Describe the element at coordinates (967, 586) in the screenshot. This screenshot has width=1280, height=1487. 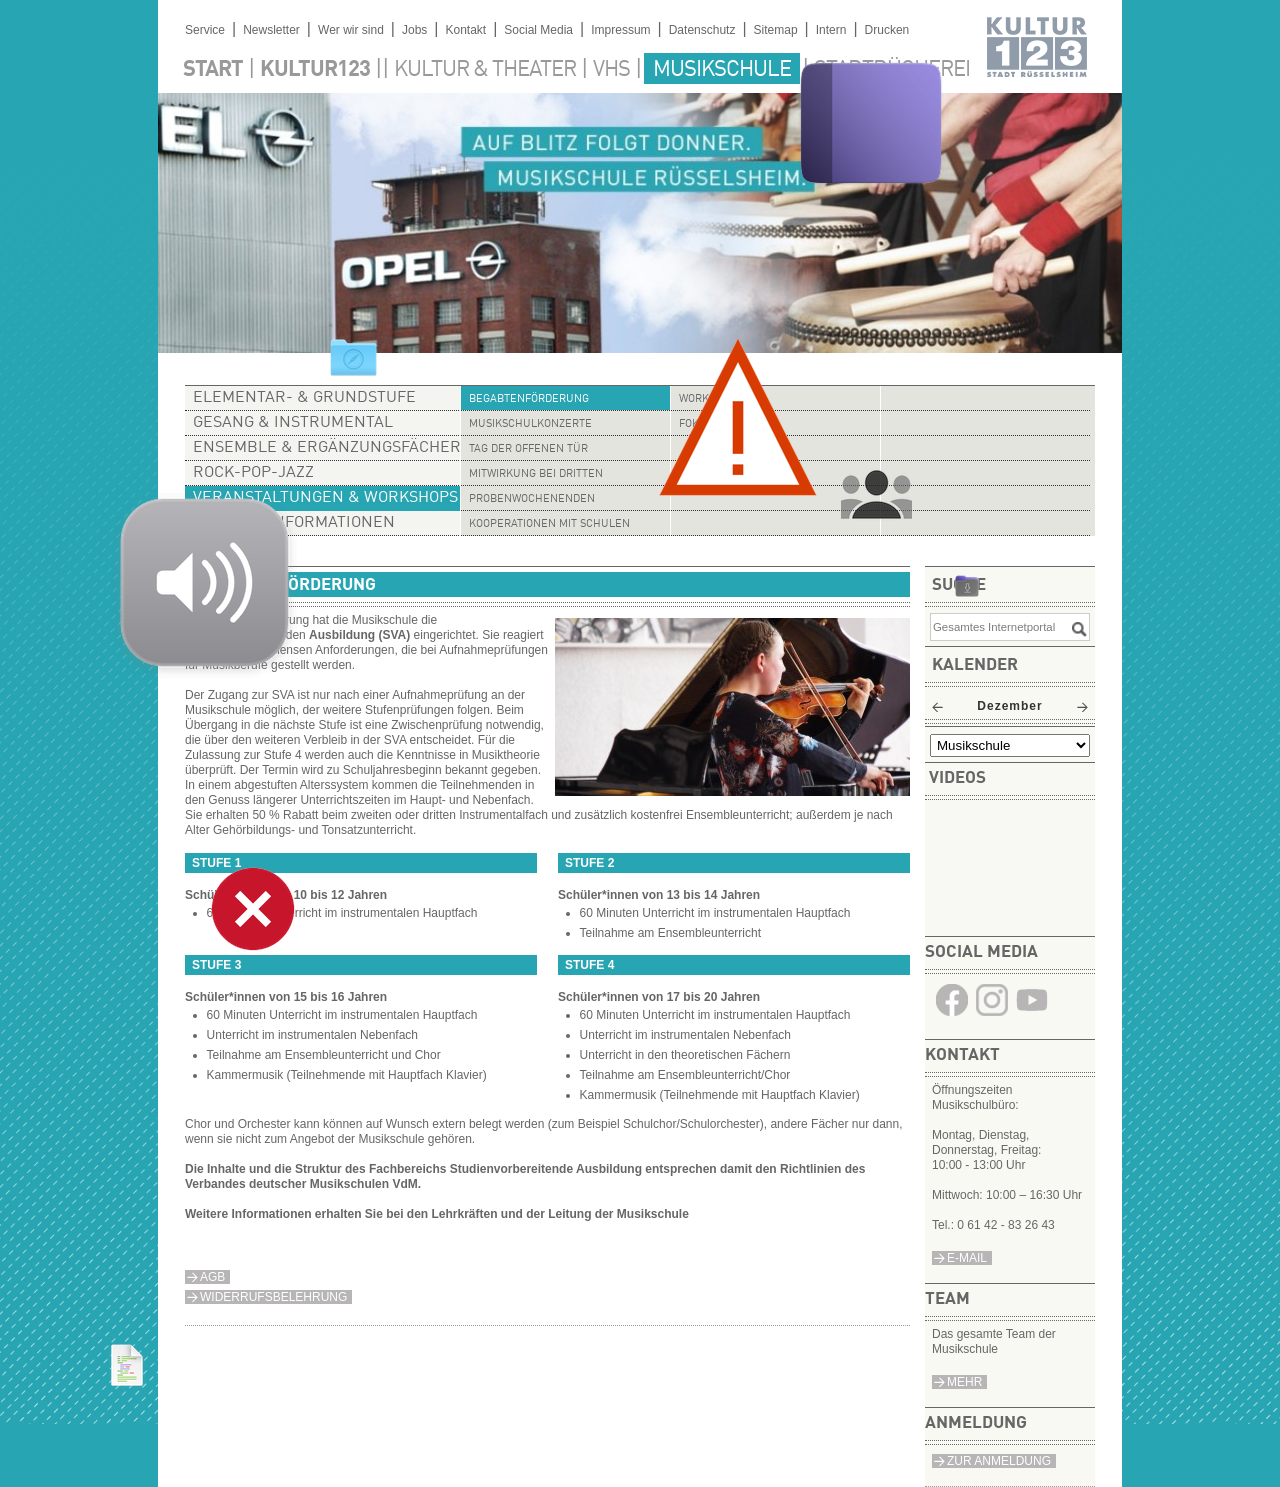
I see `open your downloads folder` at that location.